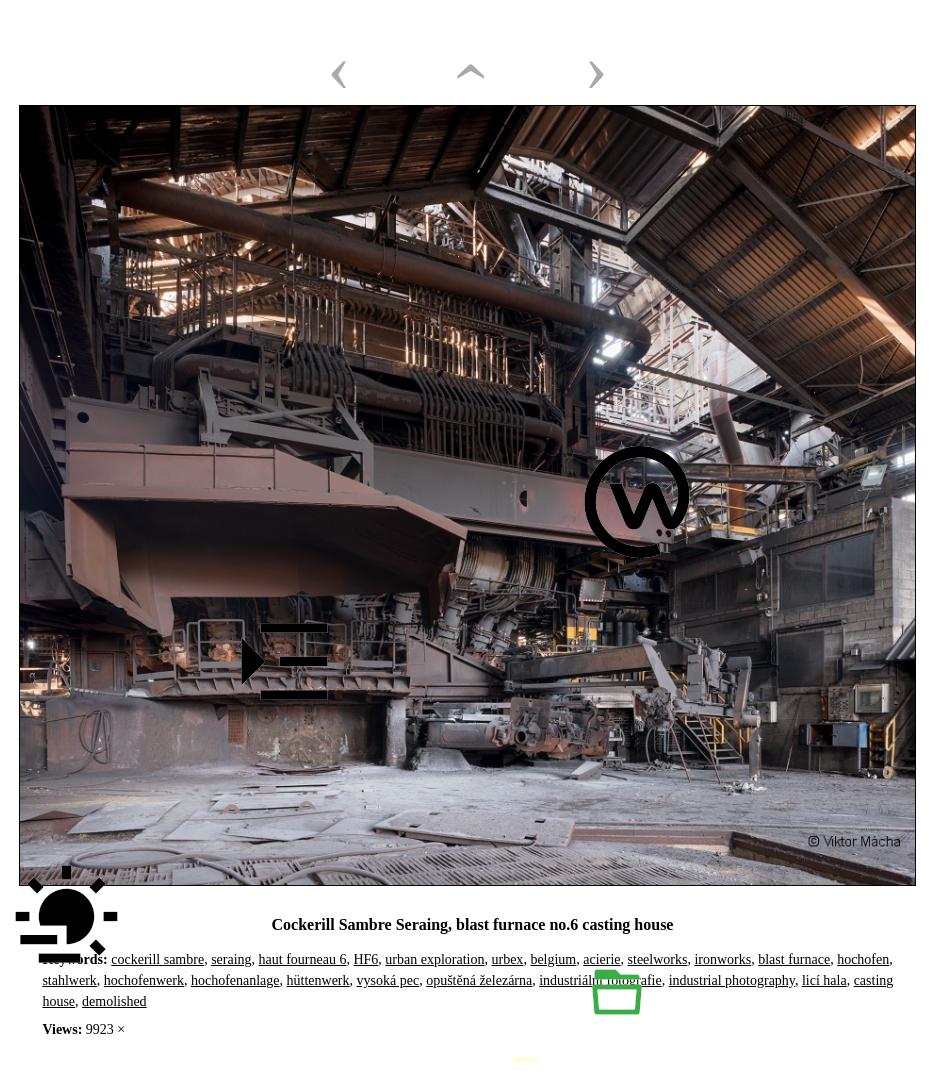 Image resolution: width=935 pixels, height=1077 pixels. I want to click on indicates foggy or hazy weather conditions, so click(66, 916).